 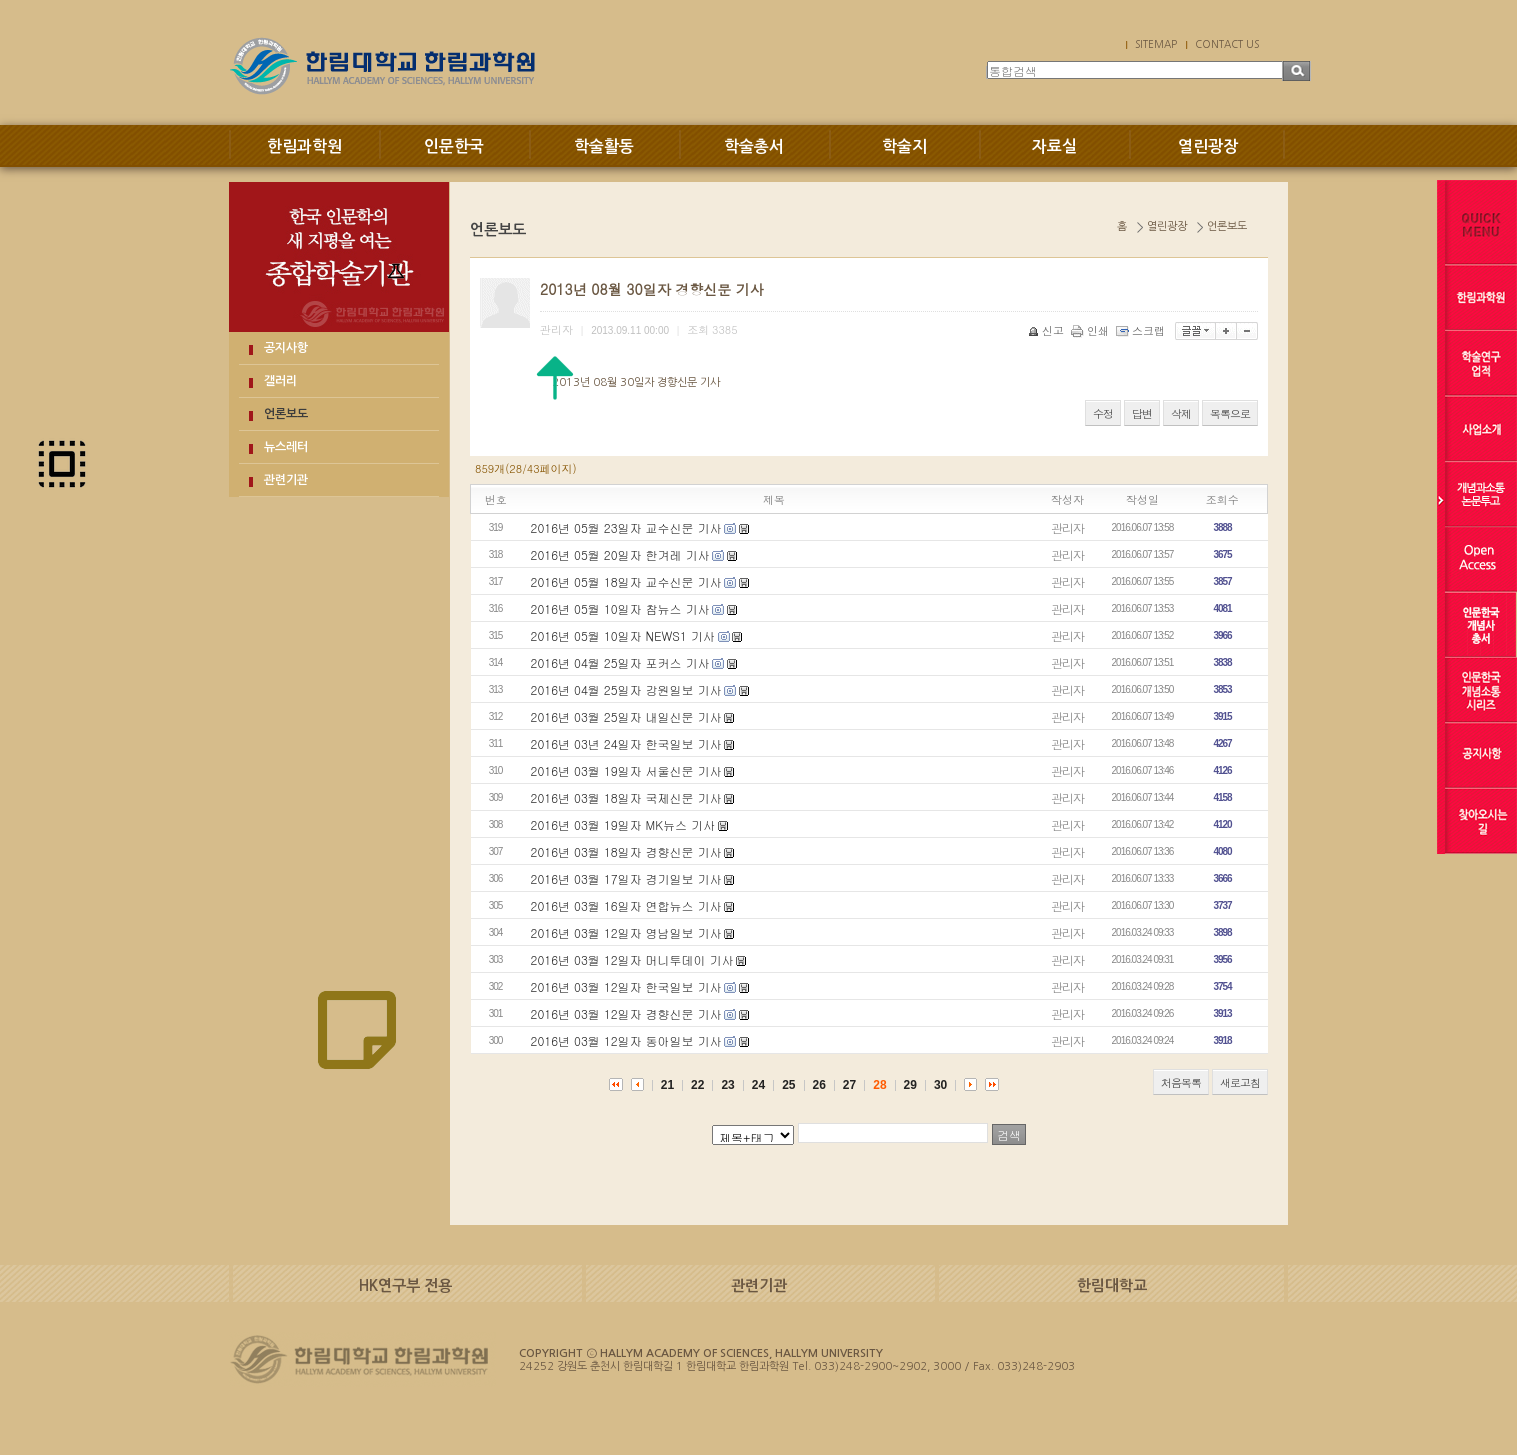 What do you see at coordinates (396, 271) in the screenshot?
I see `access science or laboratory features` at bounding box center [396, 271].